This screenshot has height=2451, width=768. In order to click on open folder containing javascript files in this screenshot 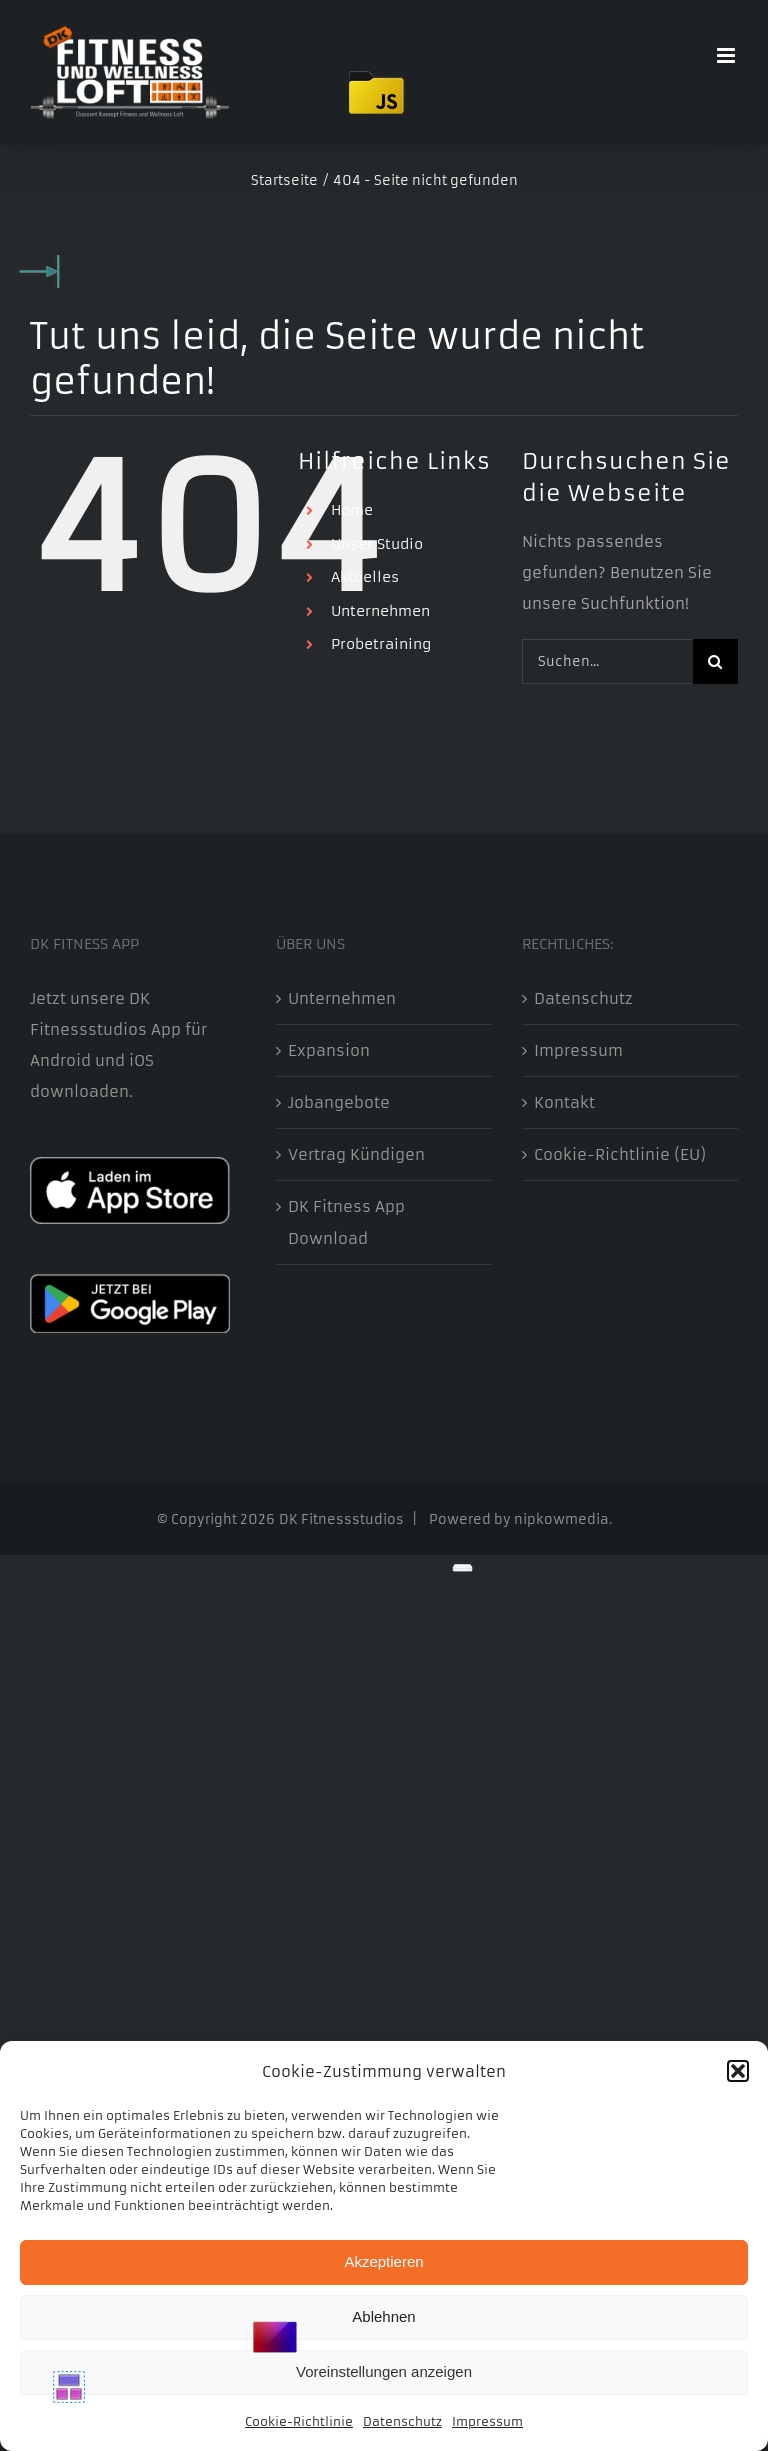, I will do `click(376, 94)`.